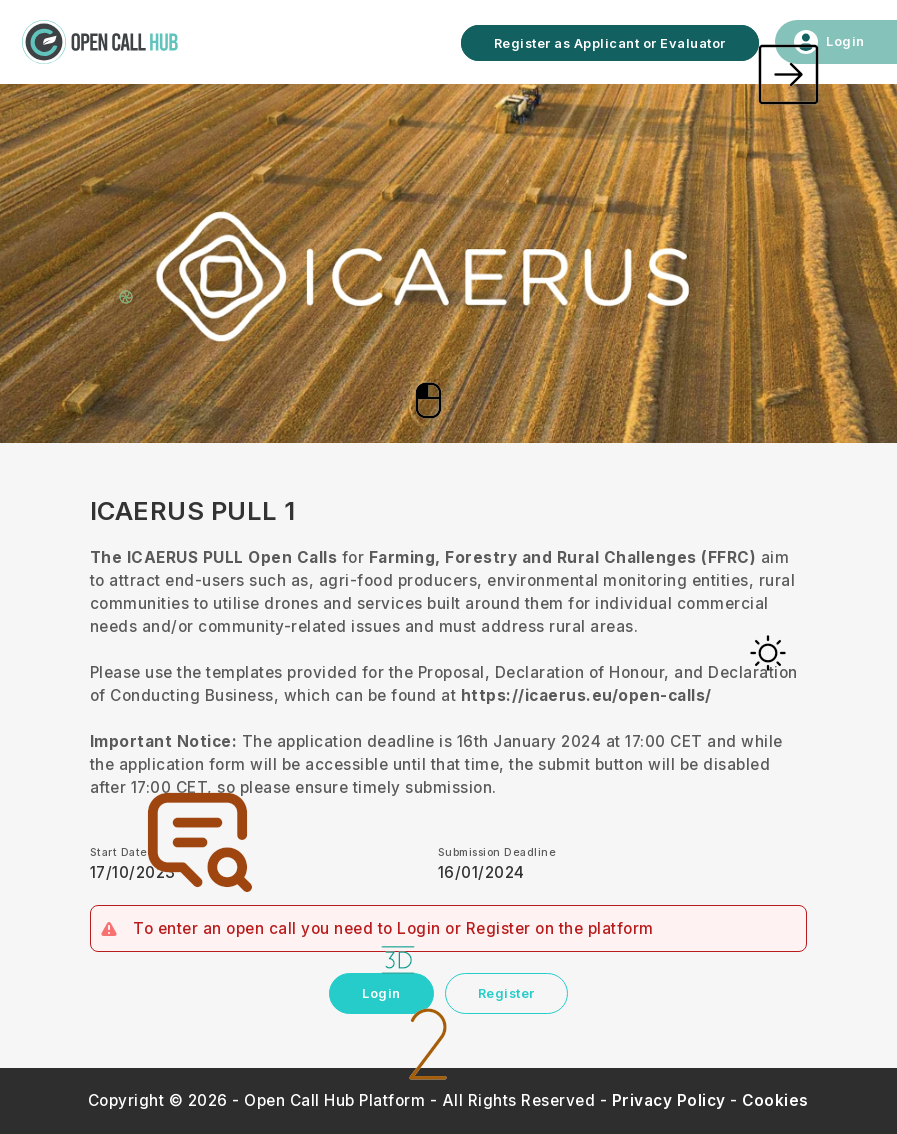 The width and height of the screenshot is (897, 1134). What do you see at coordinates (788, 74) in the screenshot?
I see `navigate to the next item or screen` at bounding box center [788, 74].